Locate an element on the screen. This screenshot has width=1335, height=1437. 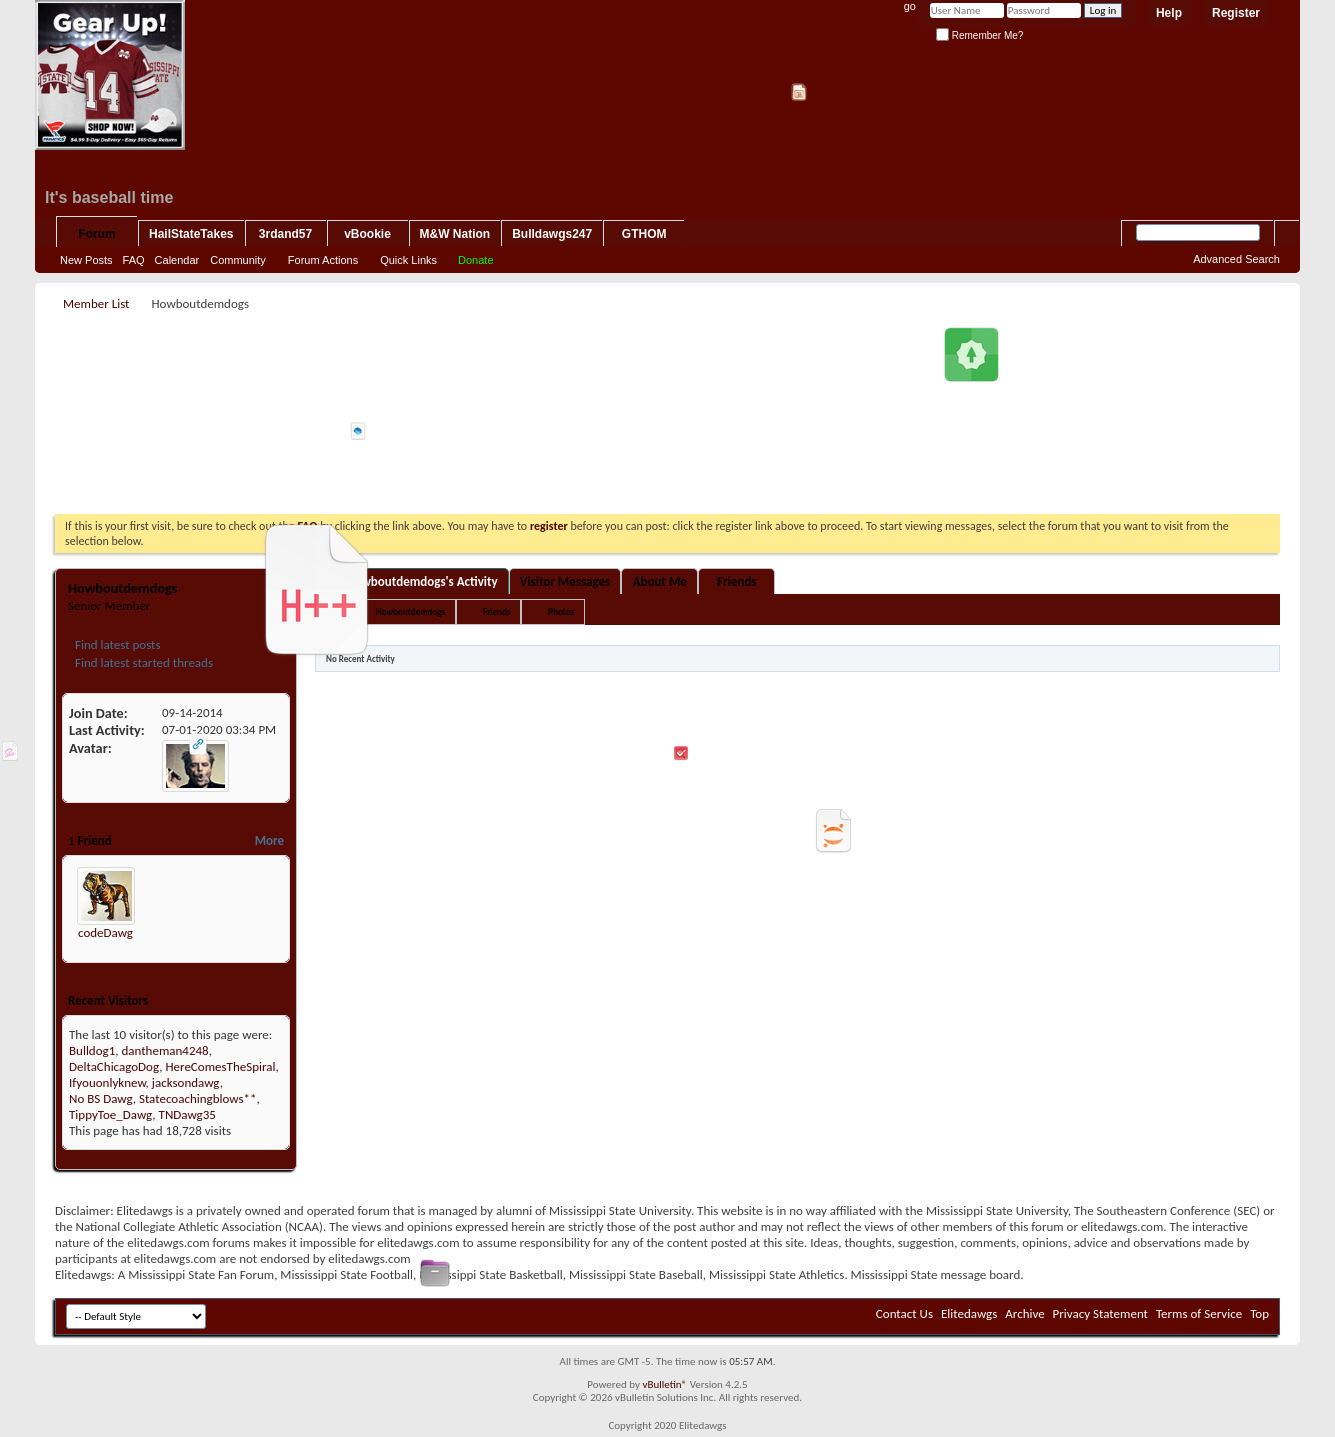
a c++ header file is located at coordinates (316, 589).